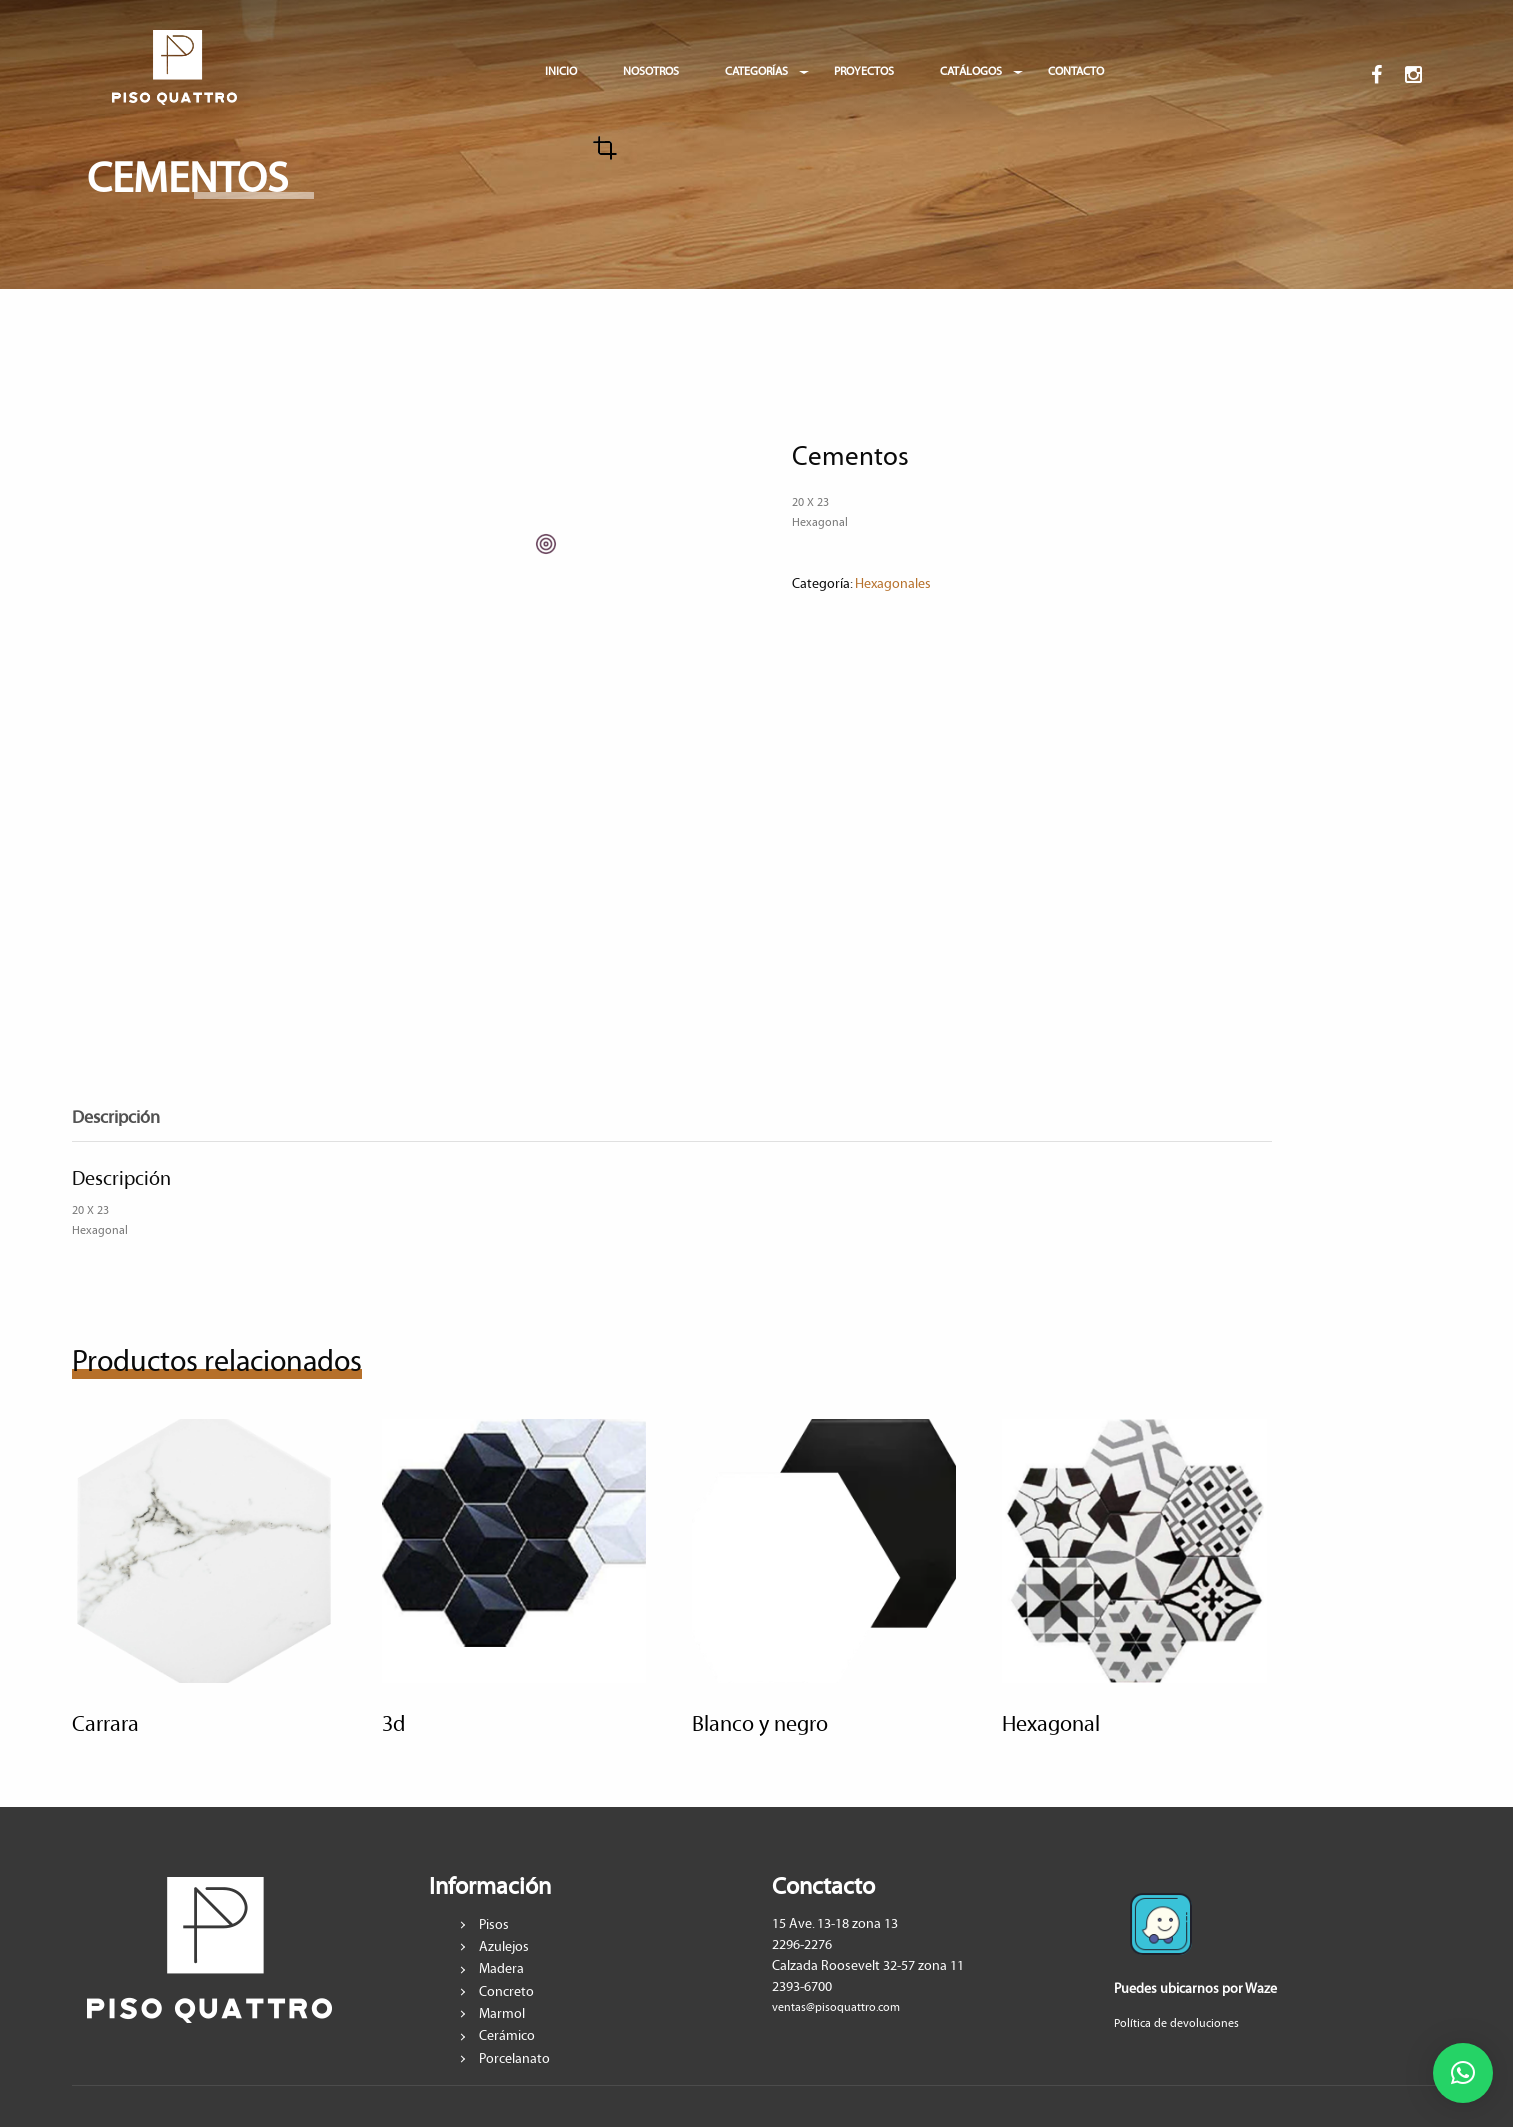 The image size is (1513, 2127). I want to click on set a goal or target, so click(546, 544).